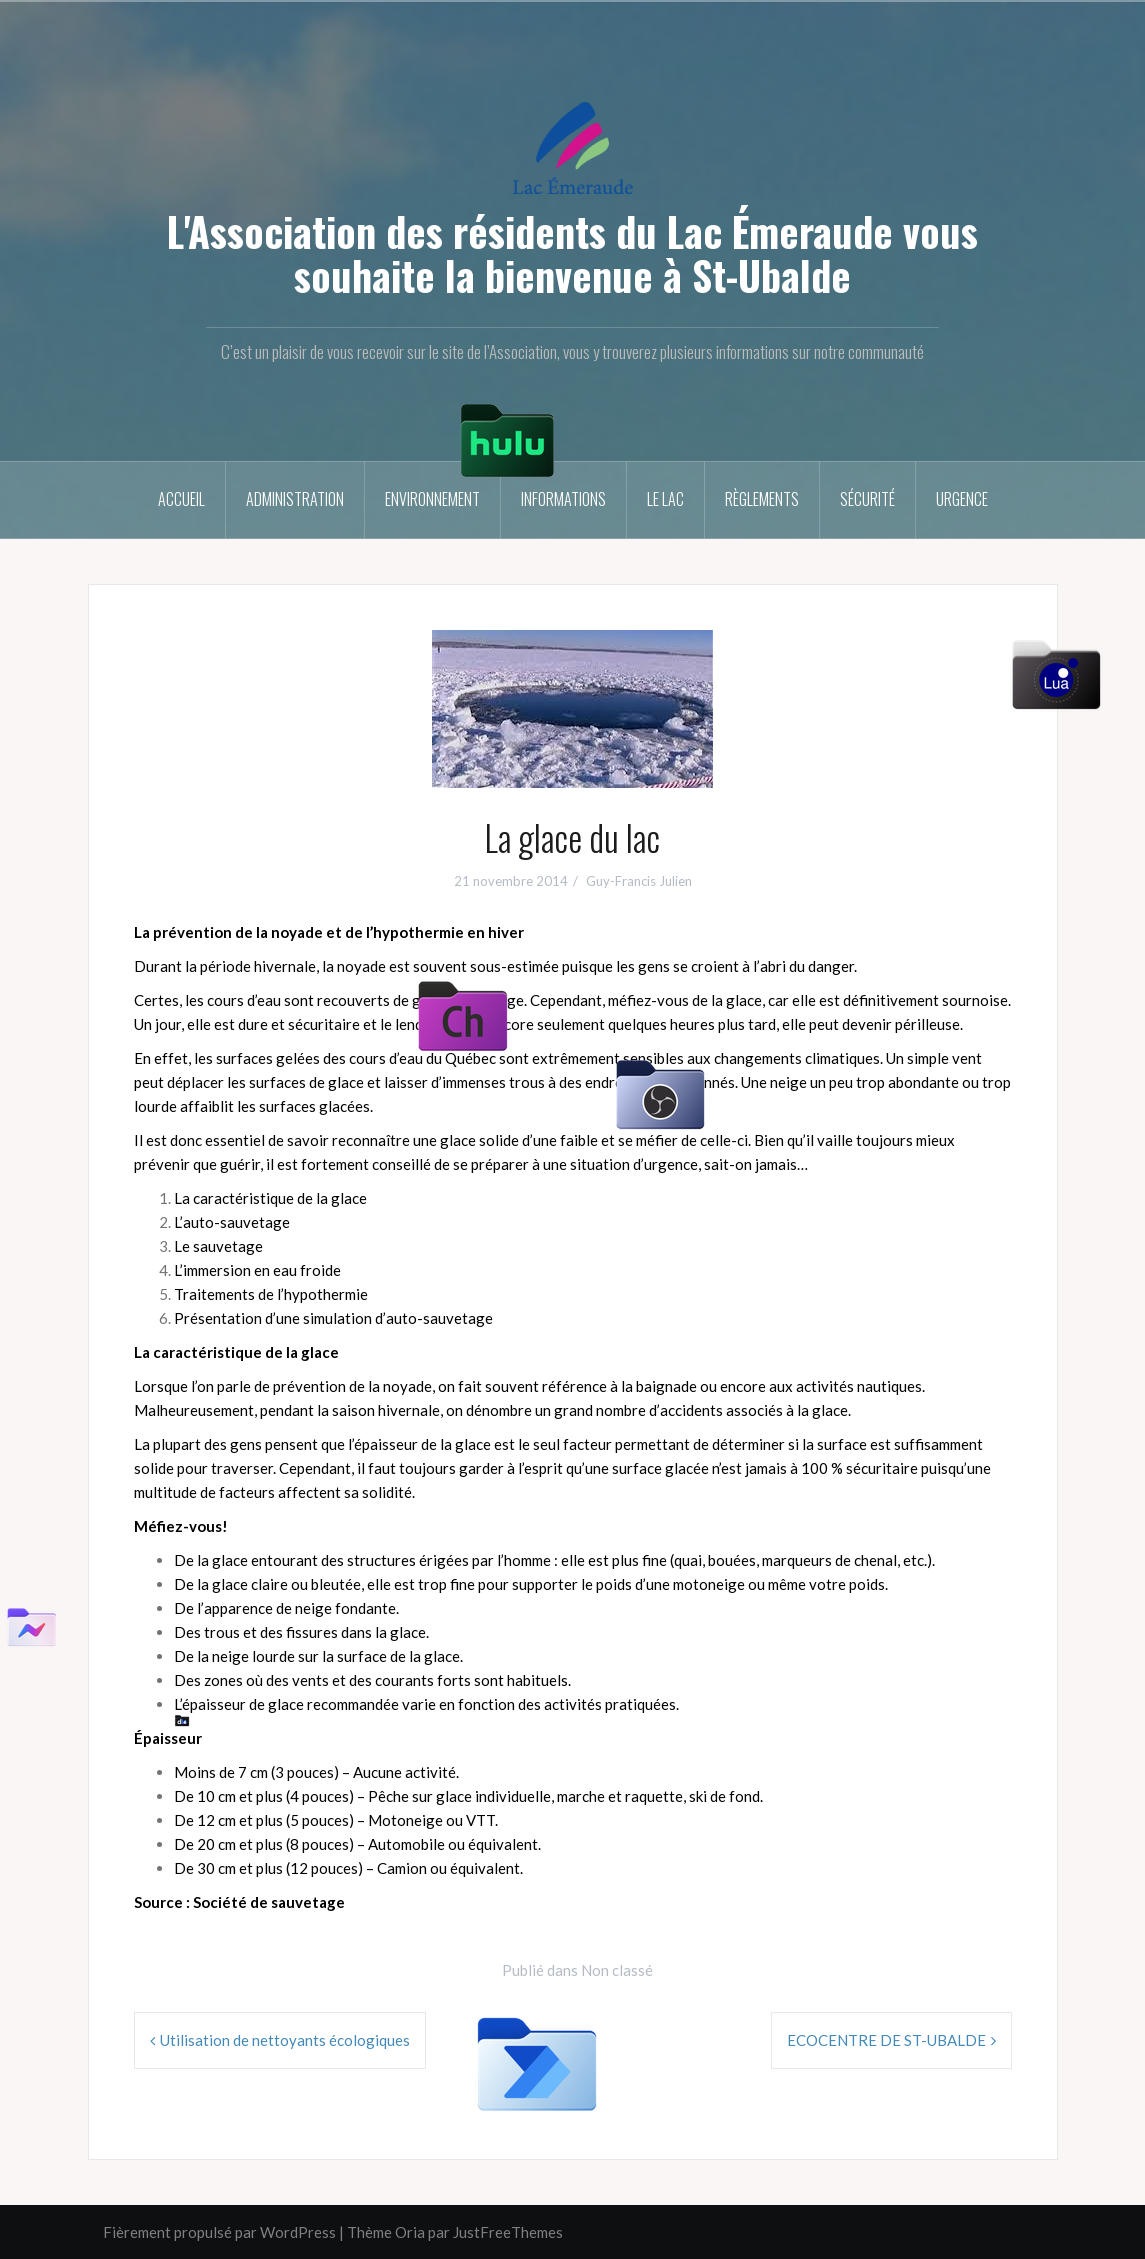  Describe the element at coordinates (536, 2067) in the screenshot. I see `open Microsoft Power Automate project files` at that location.